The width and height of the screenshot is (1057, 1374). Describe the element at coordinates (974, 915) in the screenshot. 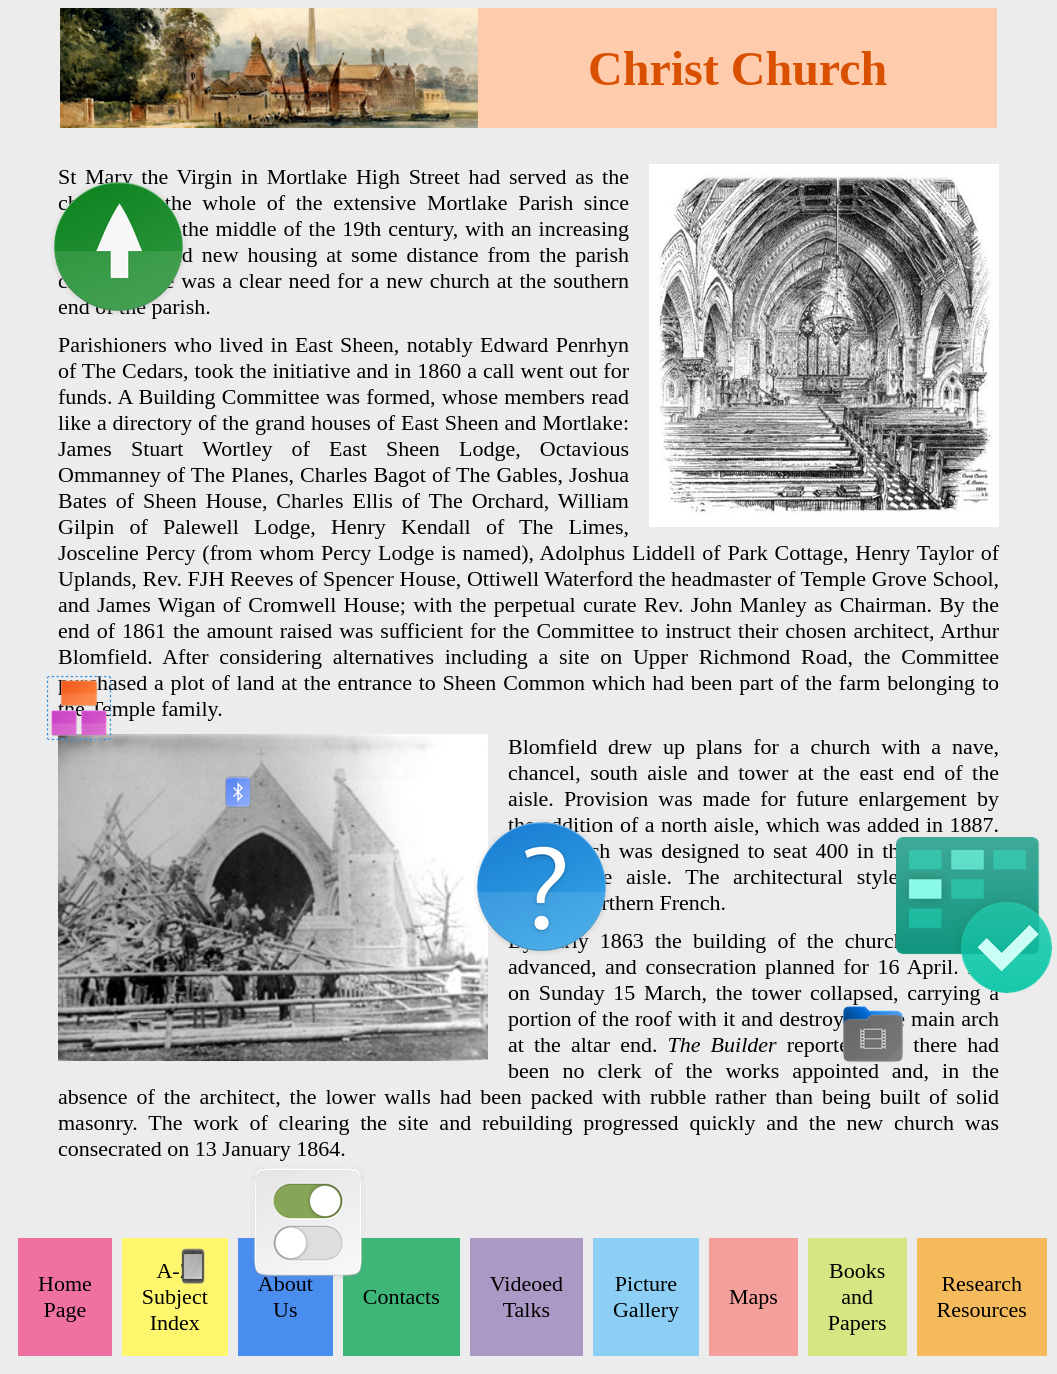

I see `open the boards app` at that location.